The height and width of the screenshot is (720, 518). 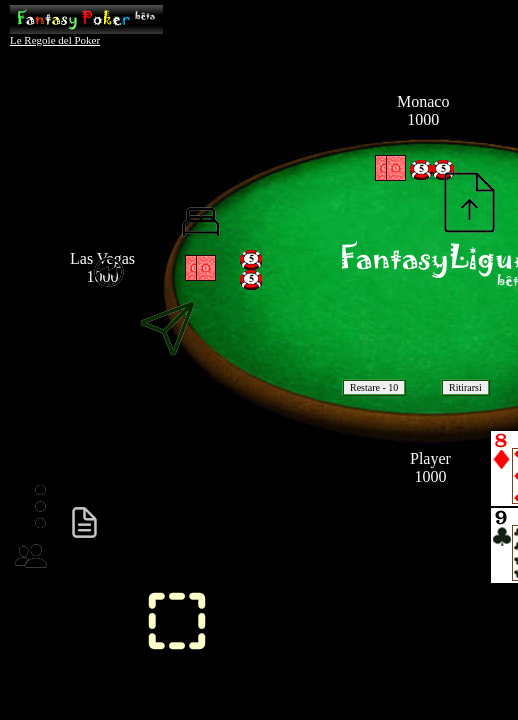 What do you see at coordinates (31, 556) in the screenshot?
I see `view contacts or friends list` at bounding box center [31, 556].